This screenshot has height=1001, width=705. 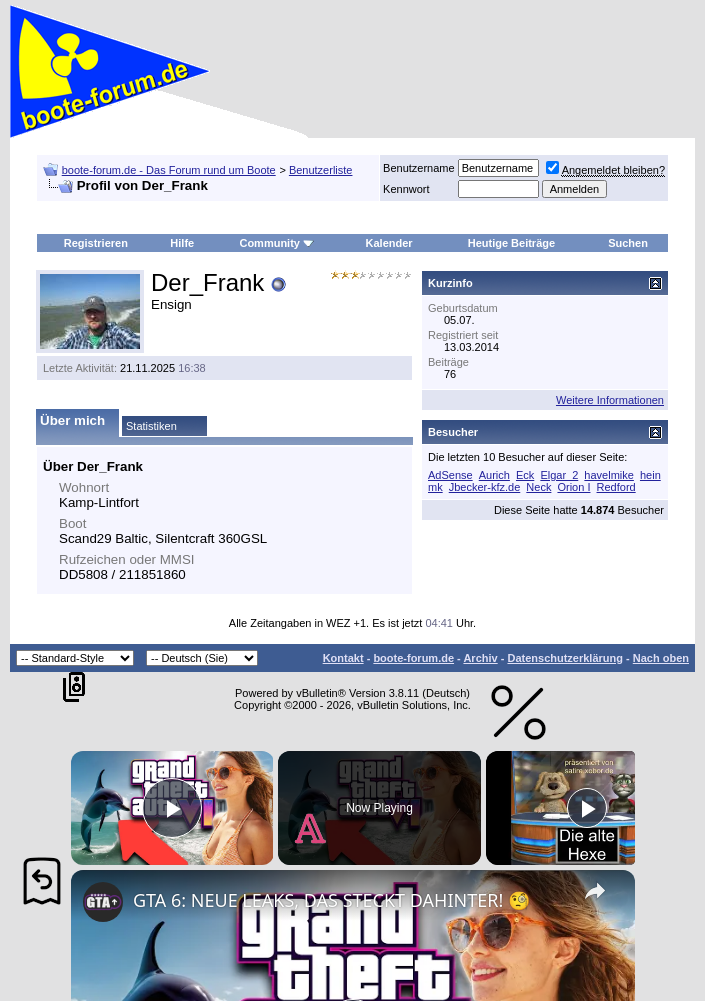 I want to click on access typography and font settings, so click(x=309, y=828).